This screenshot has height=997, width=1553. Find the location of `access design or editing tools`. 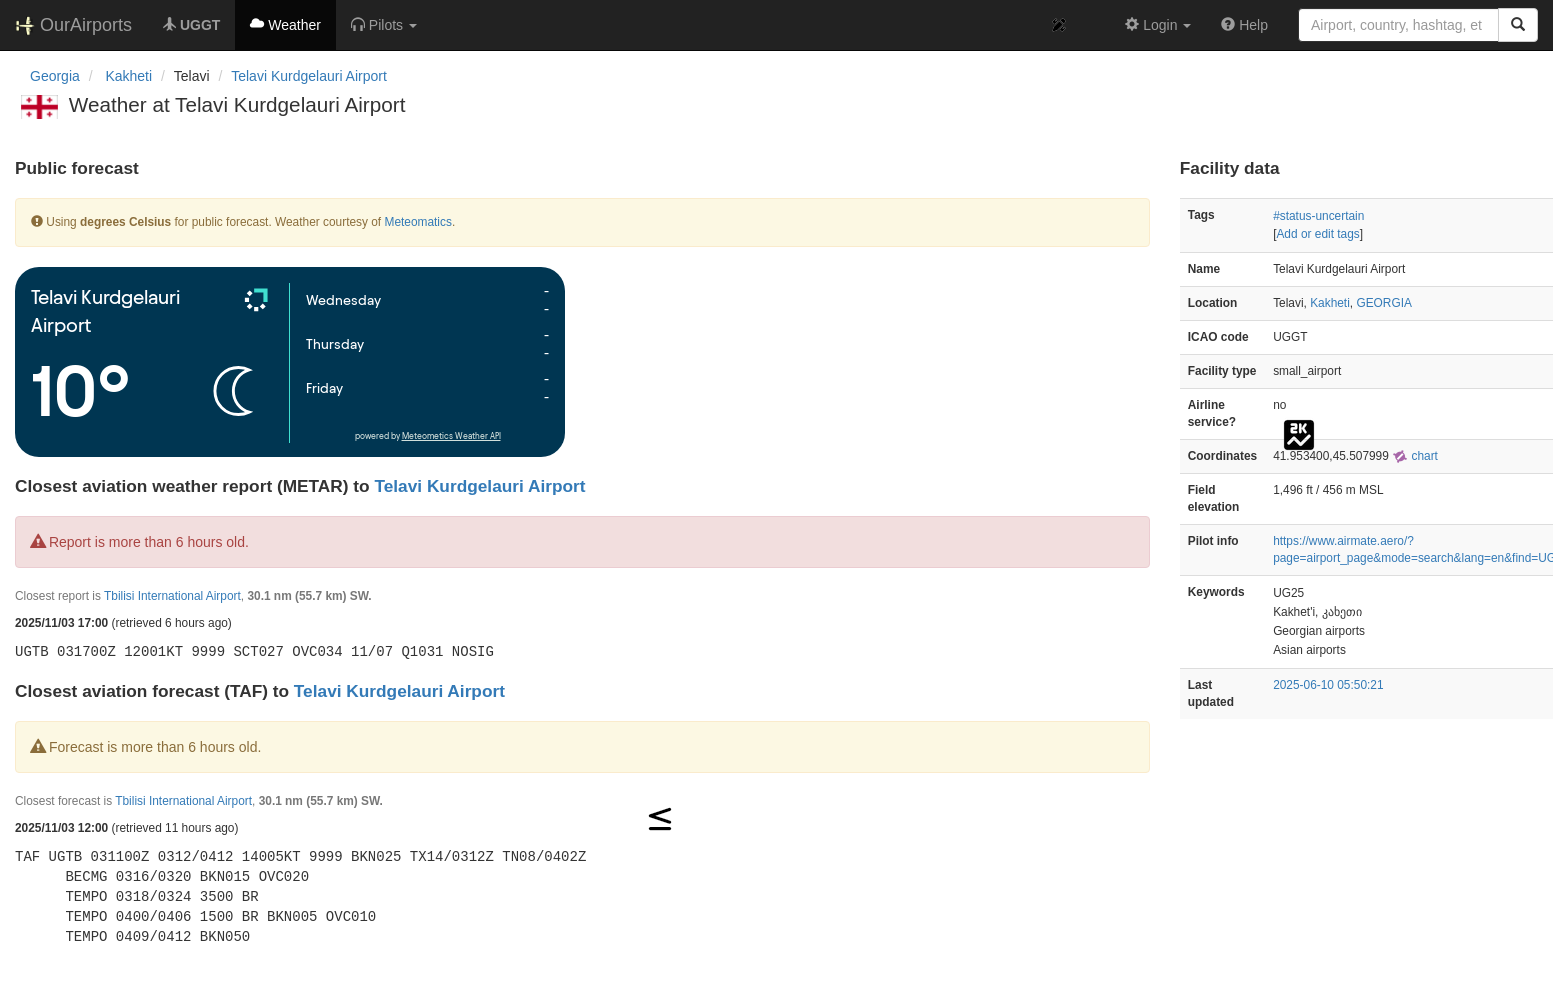

access design or editing tools is located at coordinates (1059, 25).